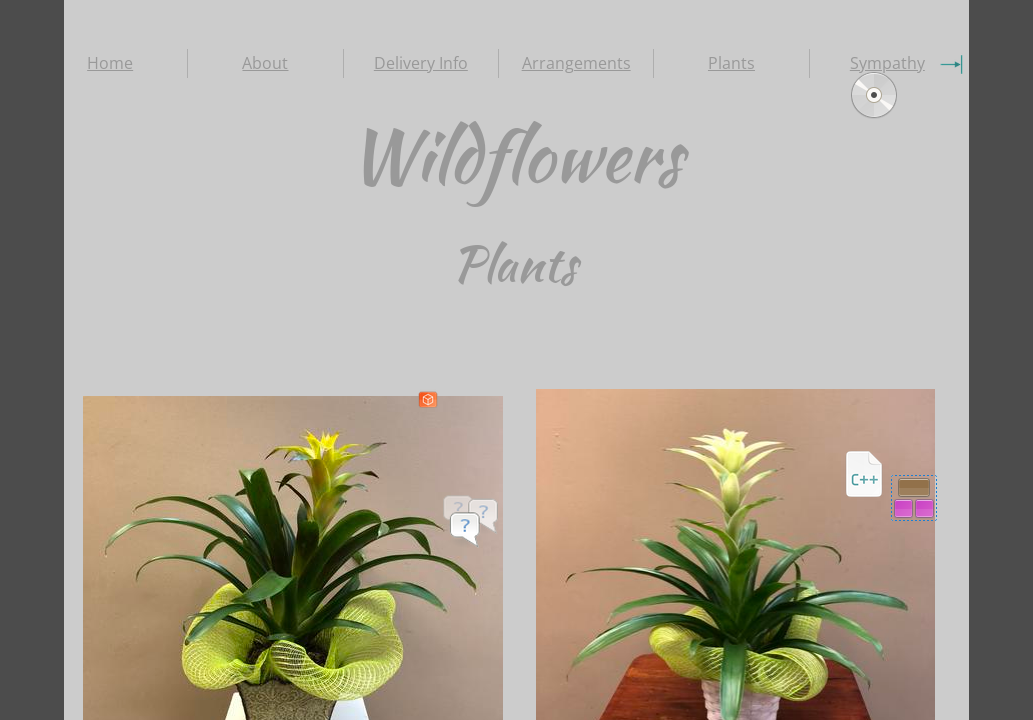 This screenshot has width=1033, height=720. What do you see at coordinates (951, 64) in the screenshot?
I see `go to the last item or page` at bounding box center [951, 64].